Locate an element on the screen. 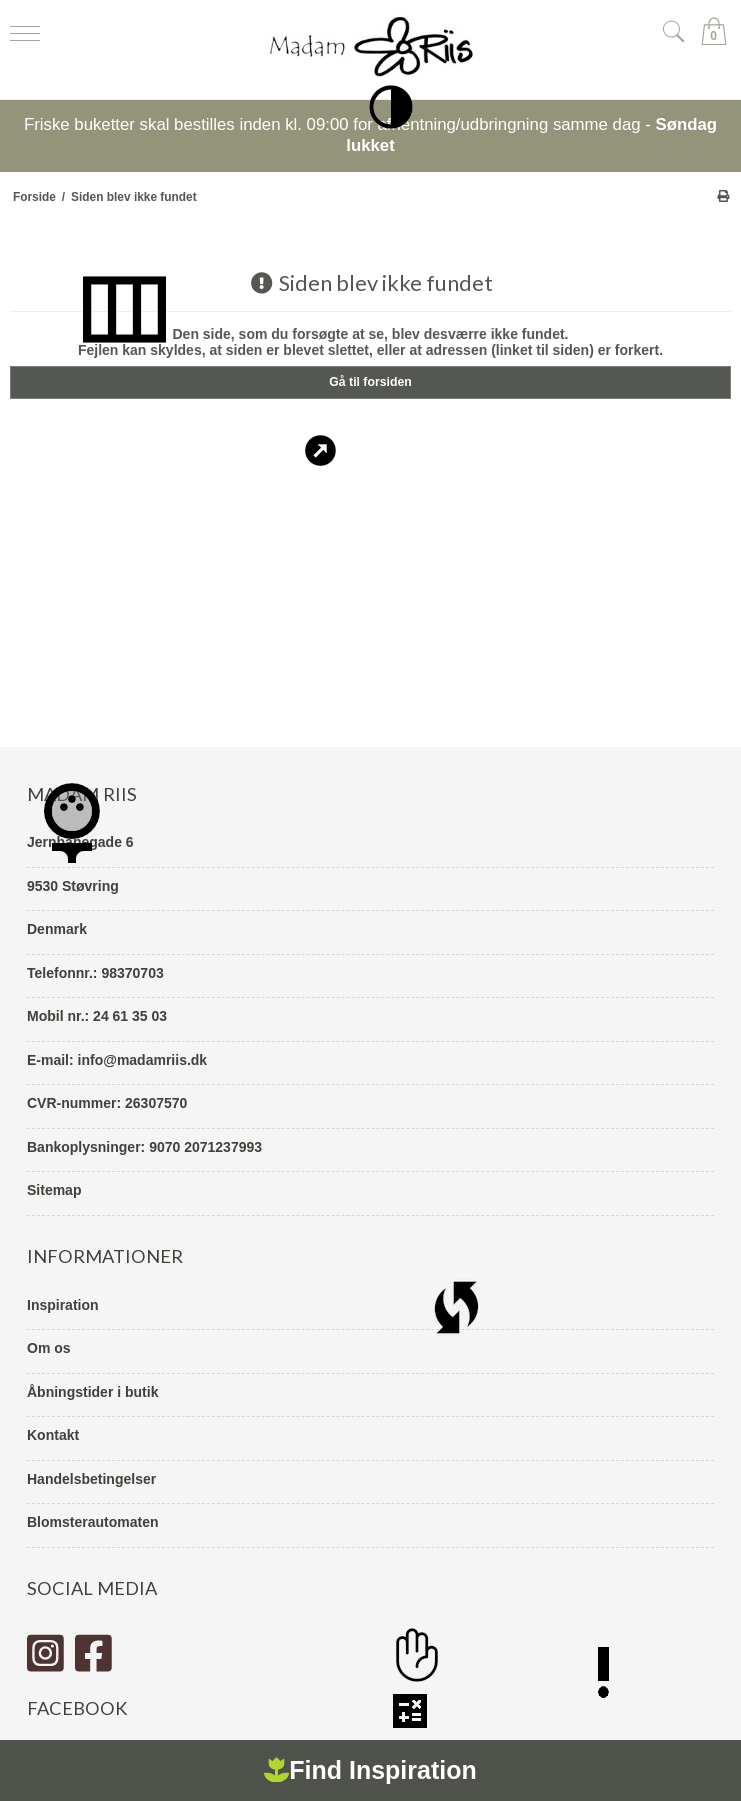 Image resolution: width=741 pixels, height=1801 pixels. open calculator app is located at coordinates (410, 1711).